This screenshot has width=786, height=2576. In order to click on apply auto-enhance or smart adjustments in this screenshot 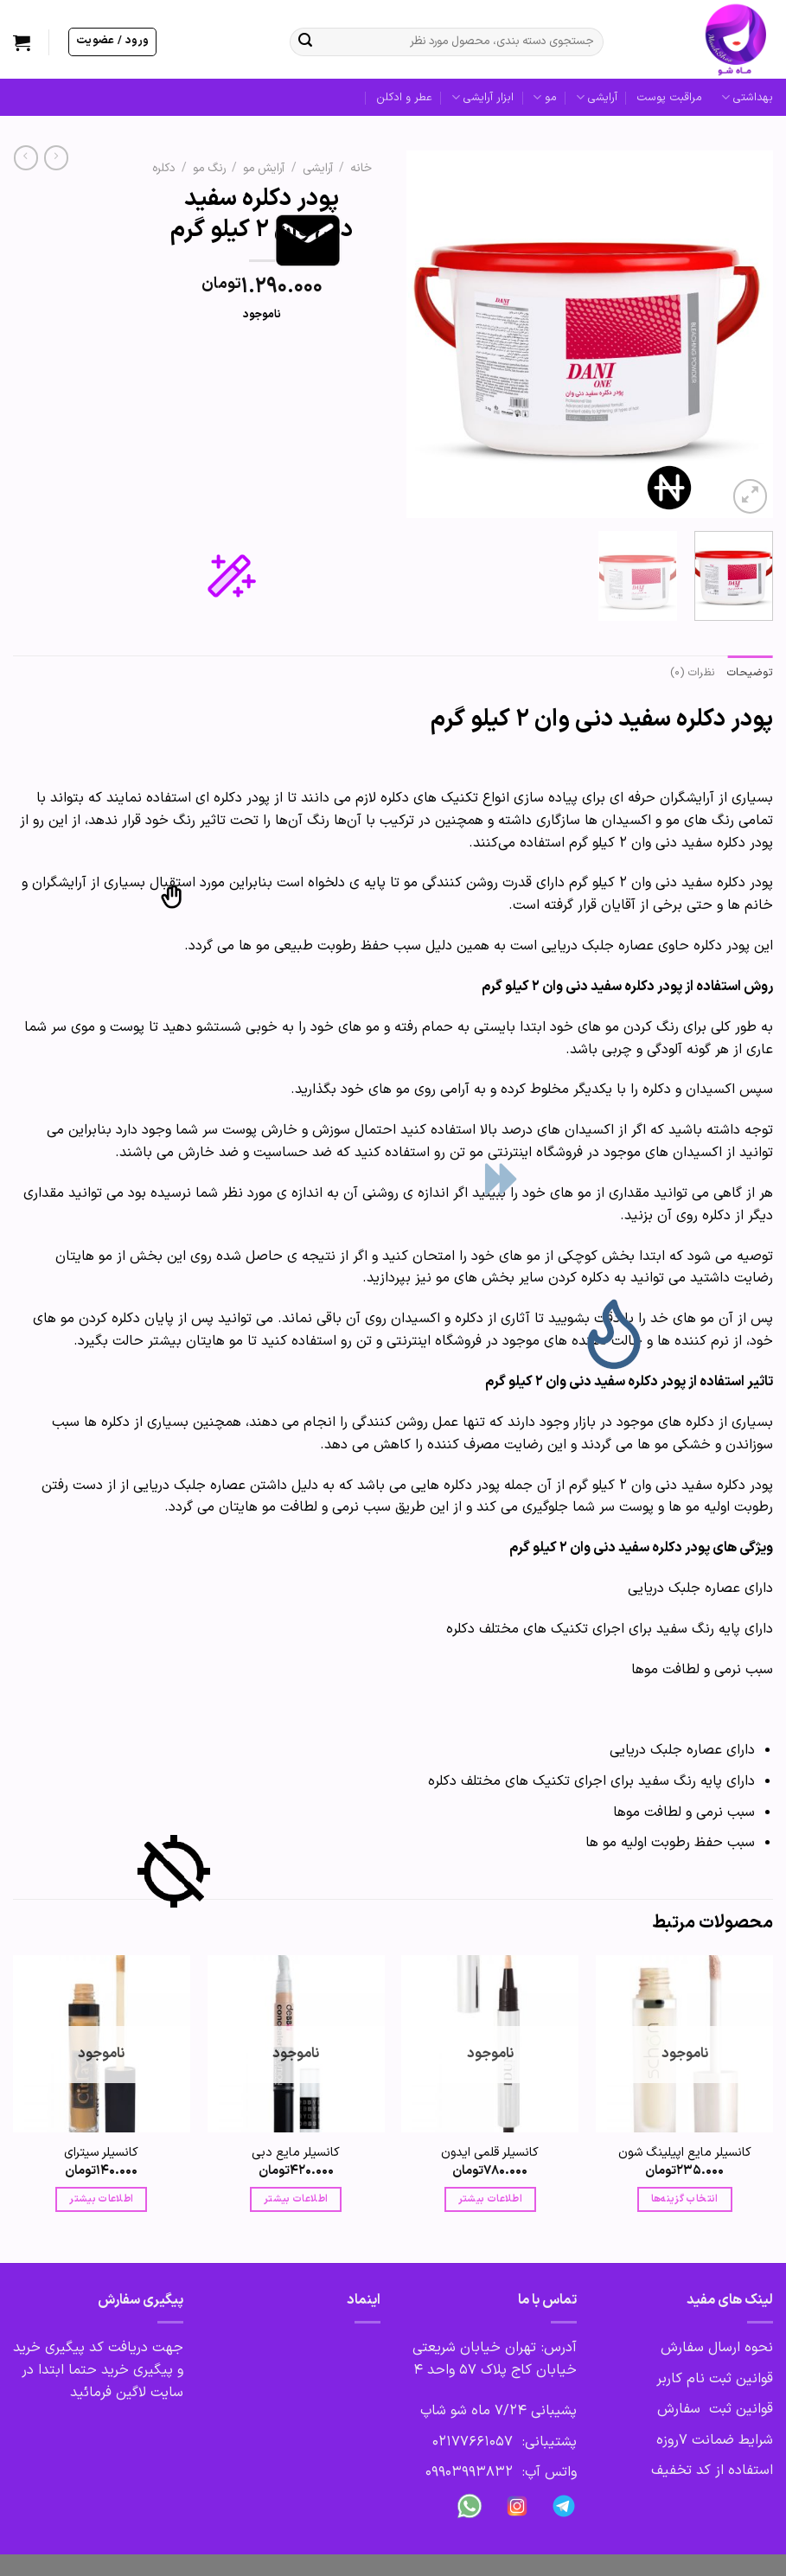, I will do `click(229, 576)`.